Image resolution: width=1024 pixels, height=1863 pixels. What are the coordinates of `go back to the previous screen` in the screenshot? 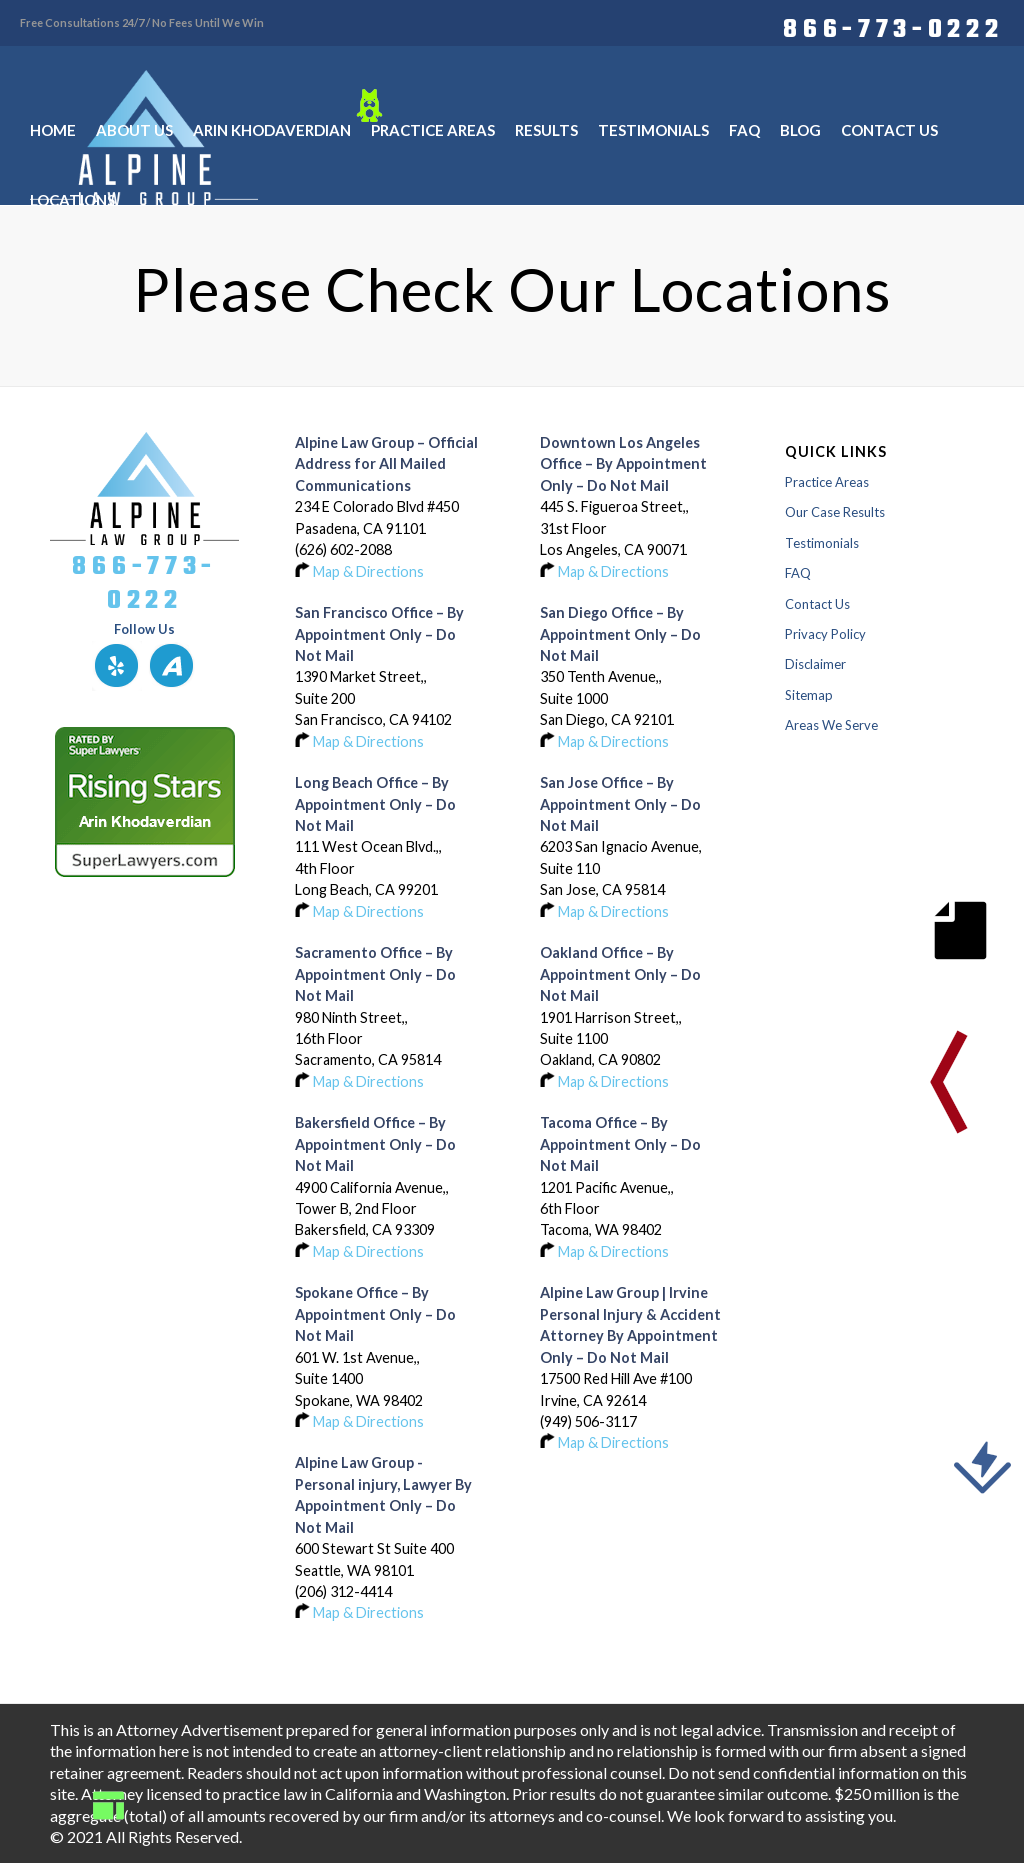 It's located at (951, 1082).